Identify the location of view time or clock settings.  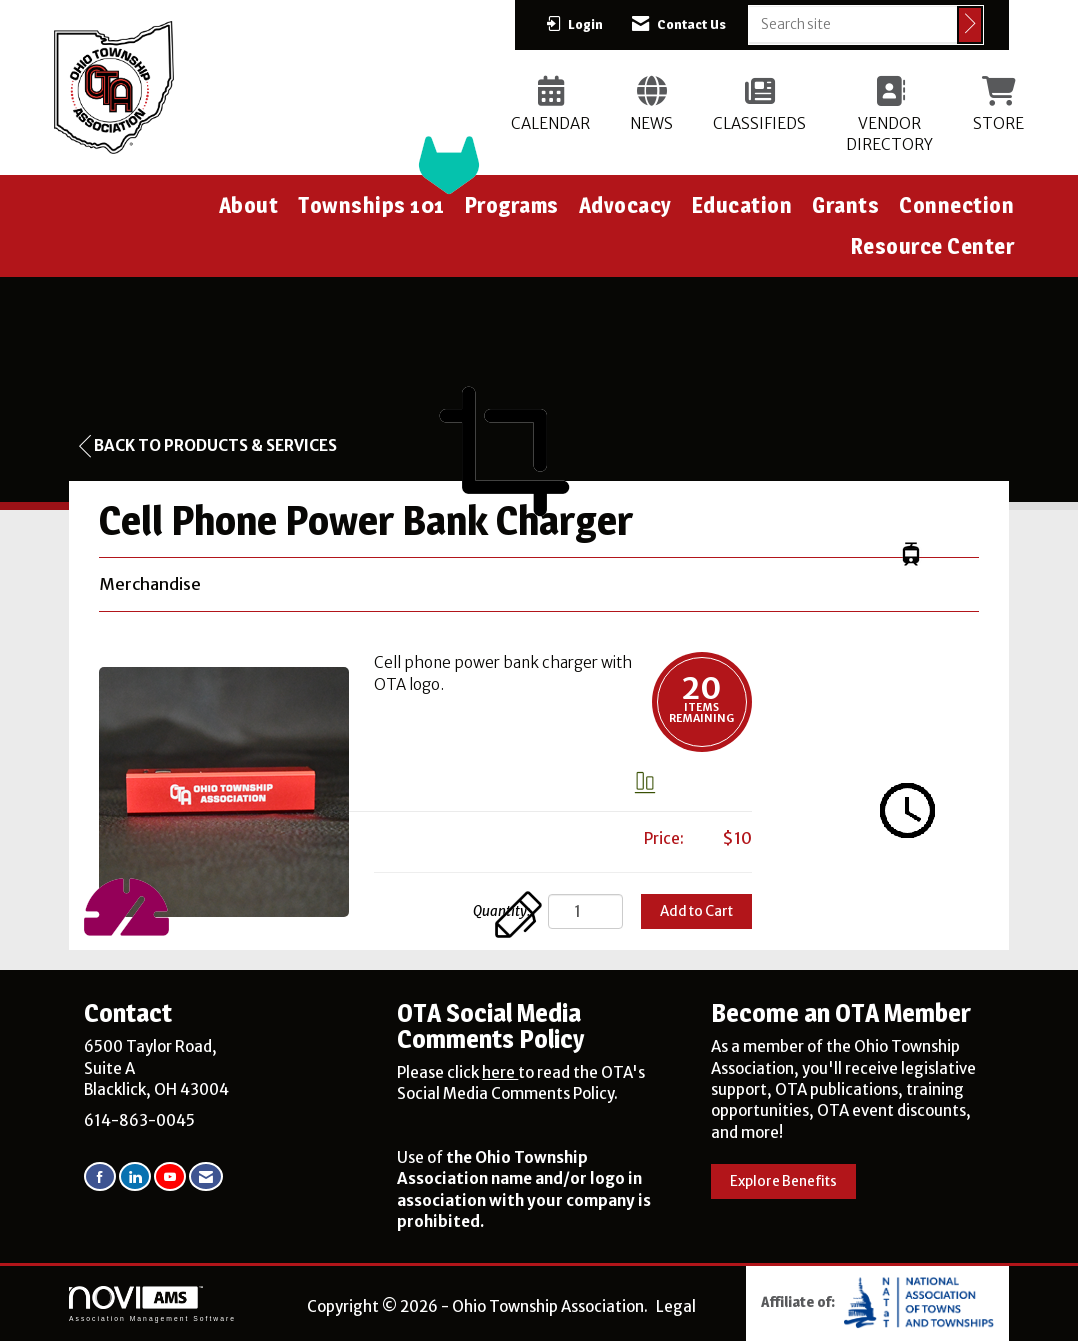
(907, 810).